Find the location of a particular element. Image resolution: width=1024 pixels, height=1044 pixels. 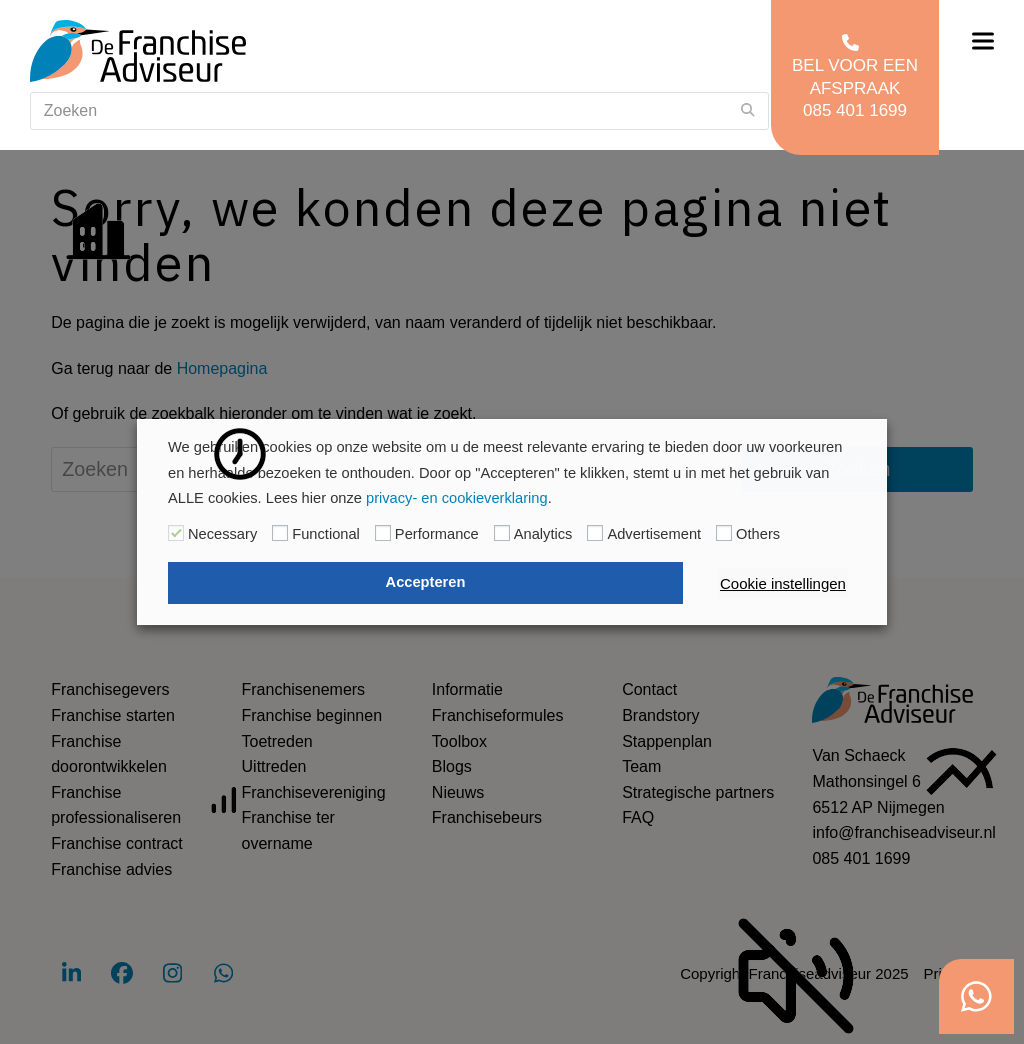

mute audio or sound is located at coordinates (796, 976).